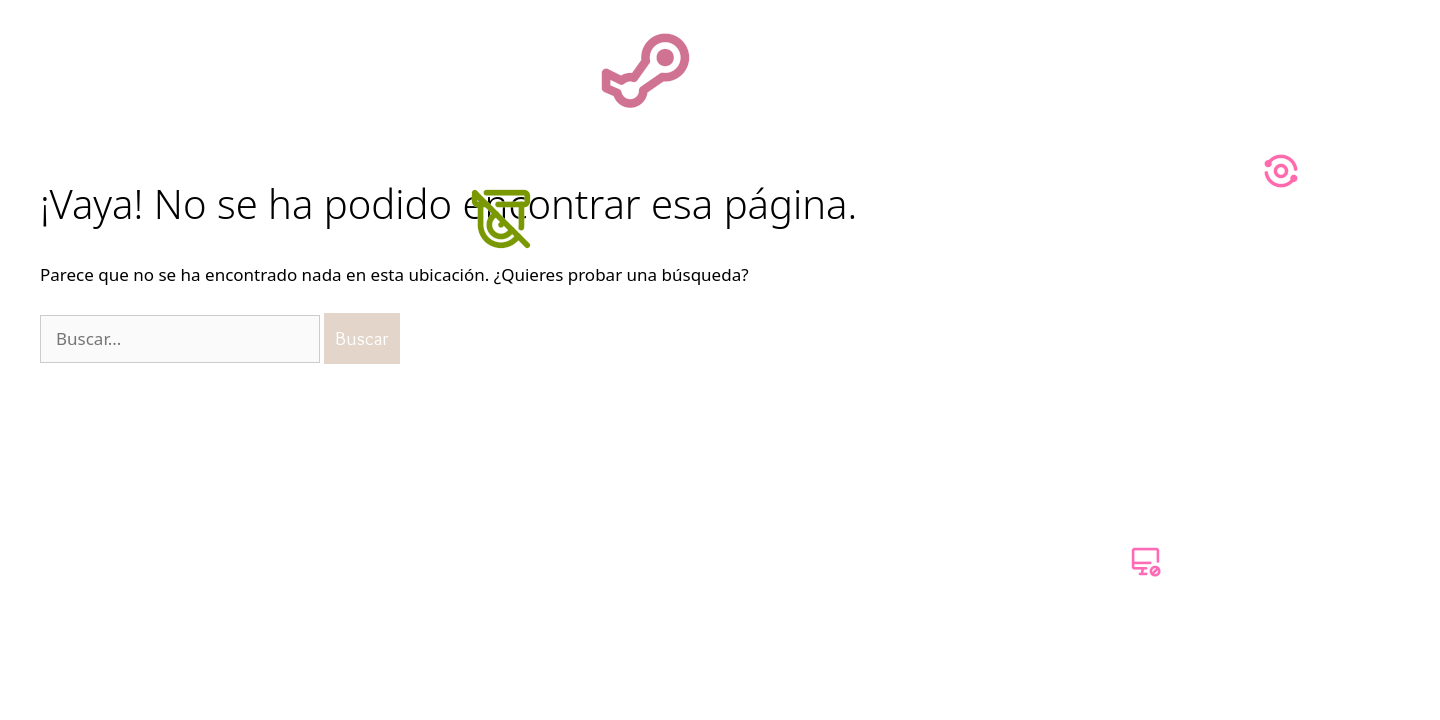 The image size is (1440, 720). What do you see at coordinates (1281, 171) in the screenshot?
I see `analyze data or run diagnostics` at bounding box center [1281, 171].